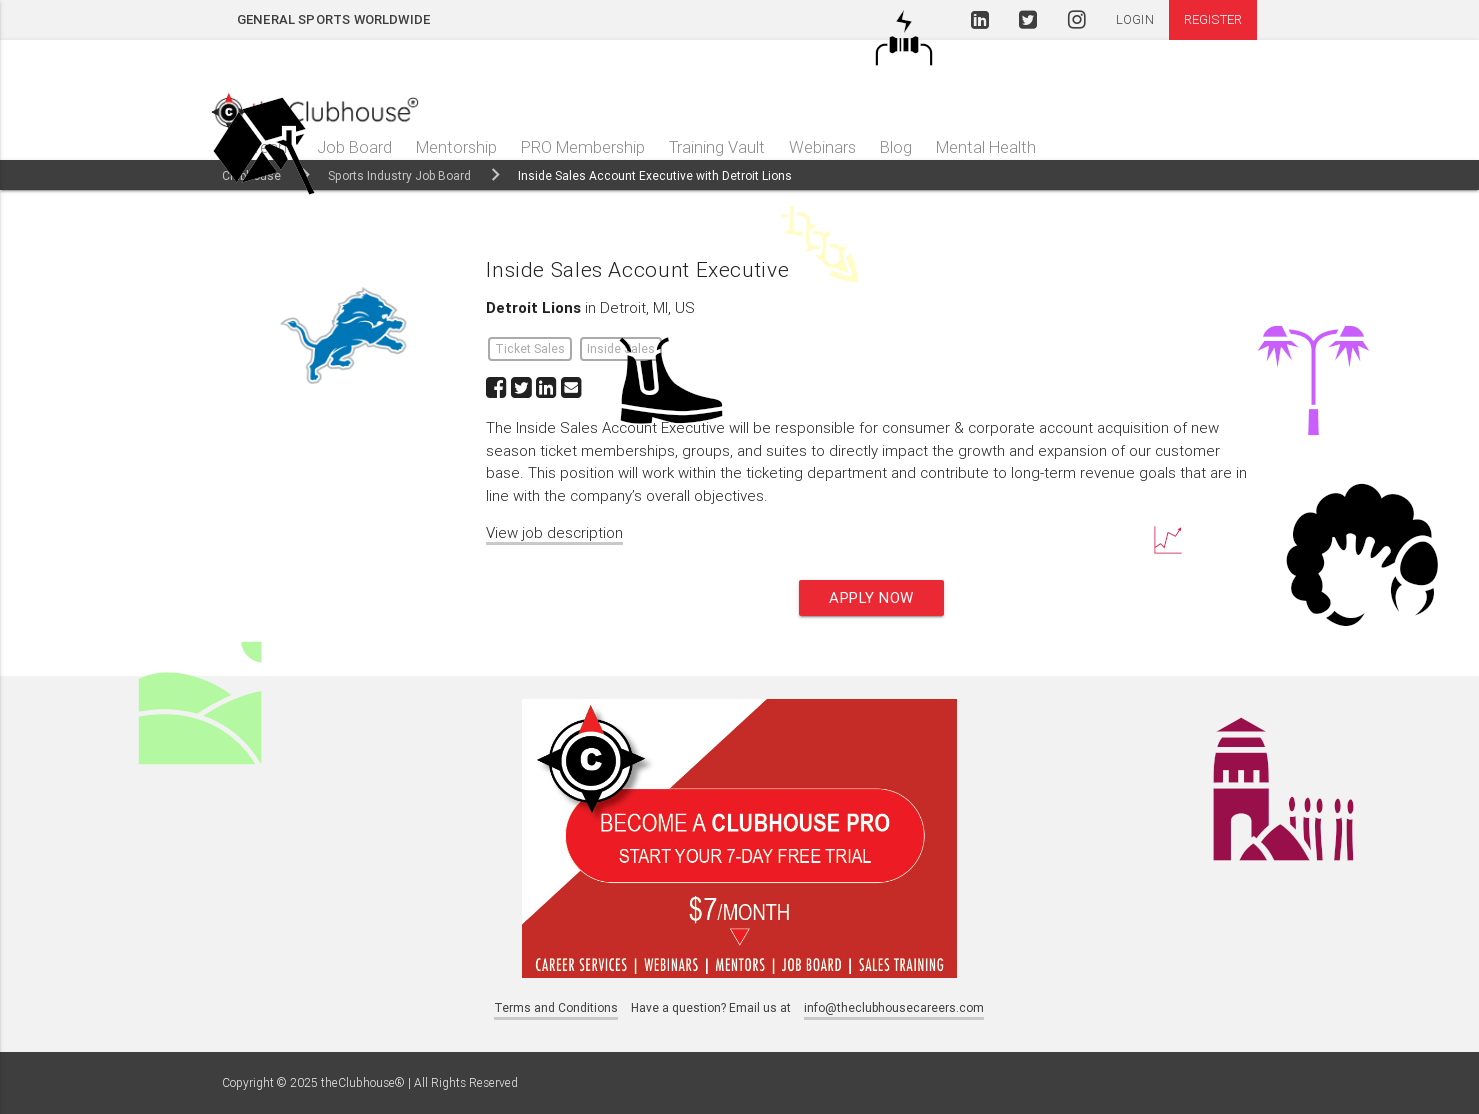 The width and height of the screenshot is (1479, 1114). What do you see at coordinates (264, 146) in the screenshot?
I see `set or place a trap in-game` at bounding box center [264, 146].